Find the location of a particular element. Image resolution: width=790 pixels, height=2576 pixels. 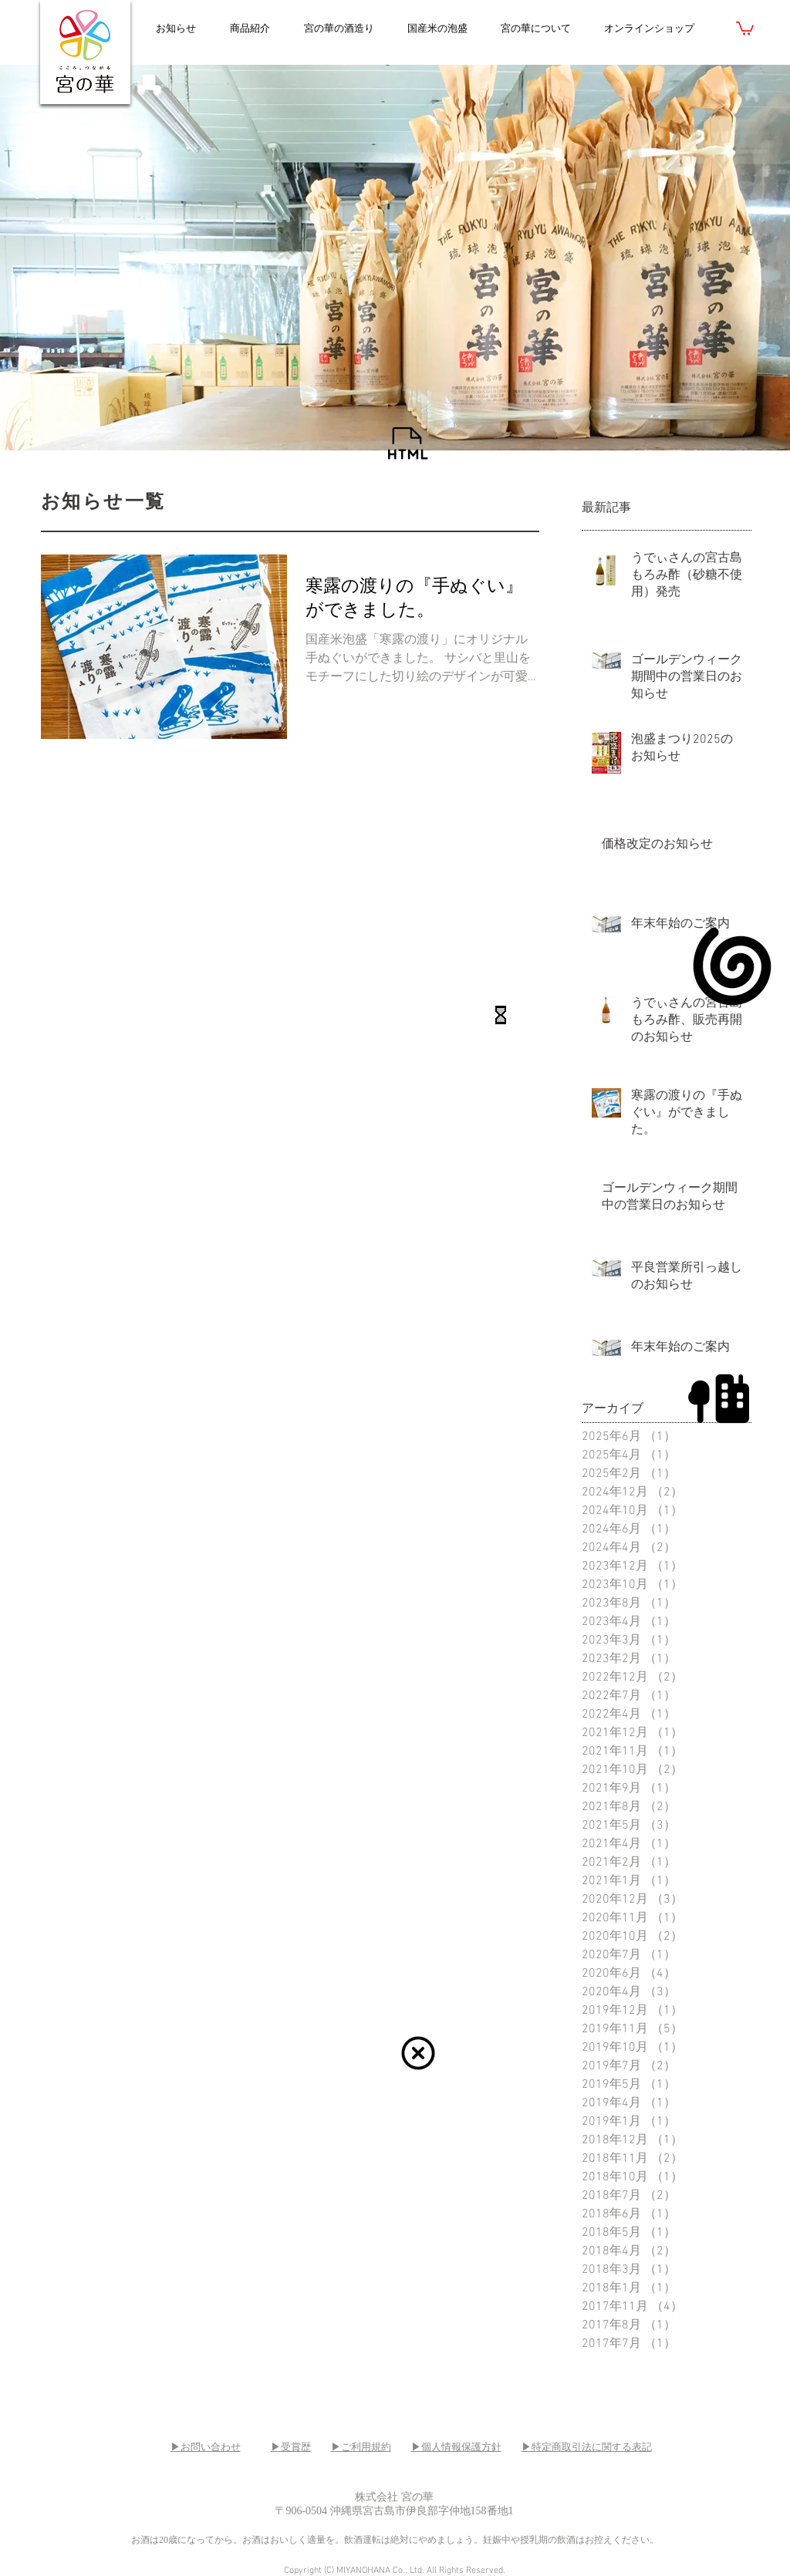

indicates loading or processing in progress is located at coordinates (732, 966).